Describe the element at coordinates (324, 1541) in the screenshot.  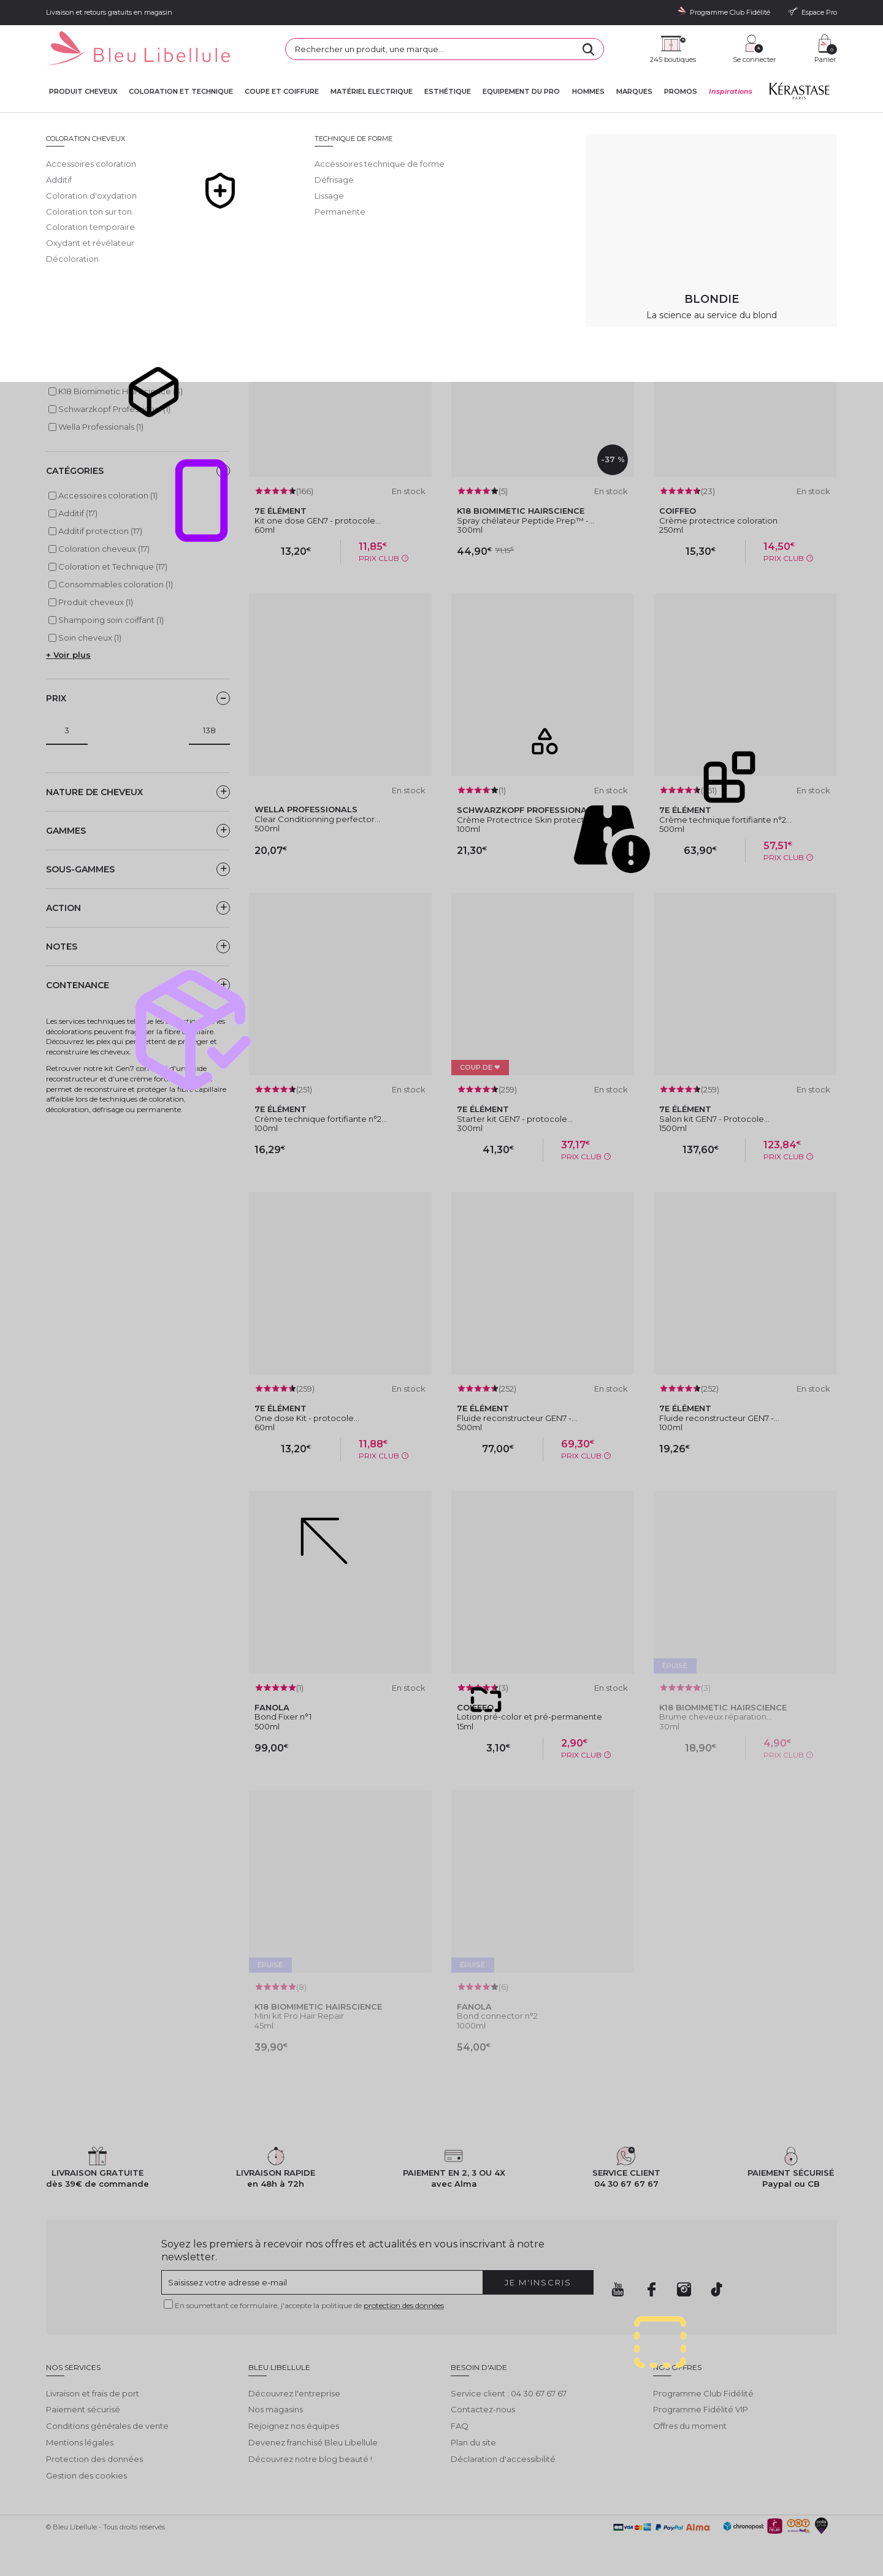
I see `navigate back to previous screen` at that location.